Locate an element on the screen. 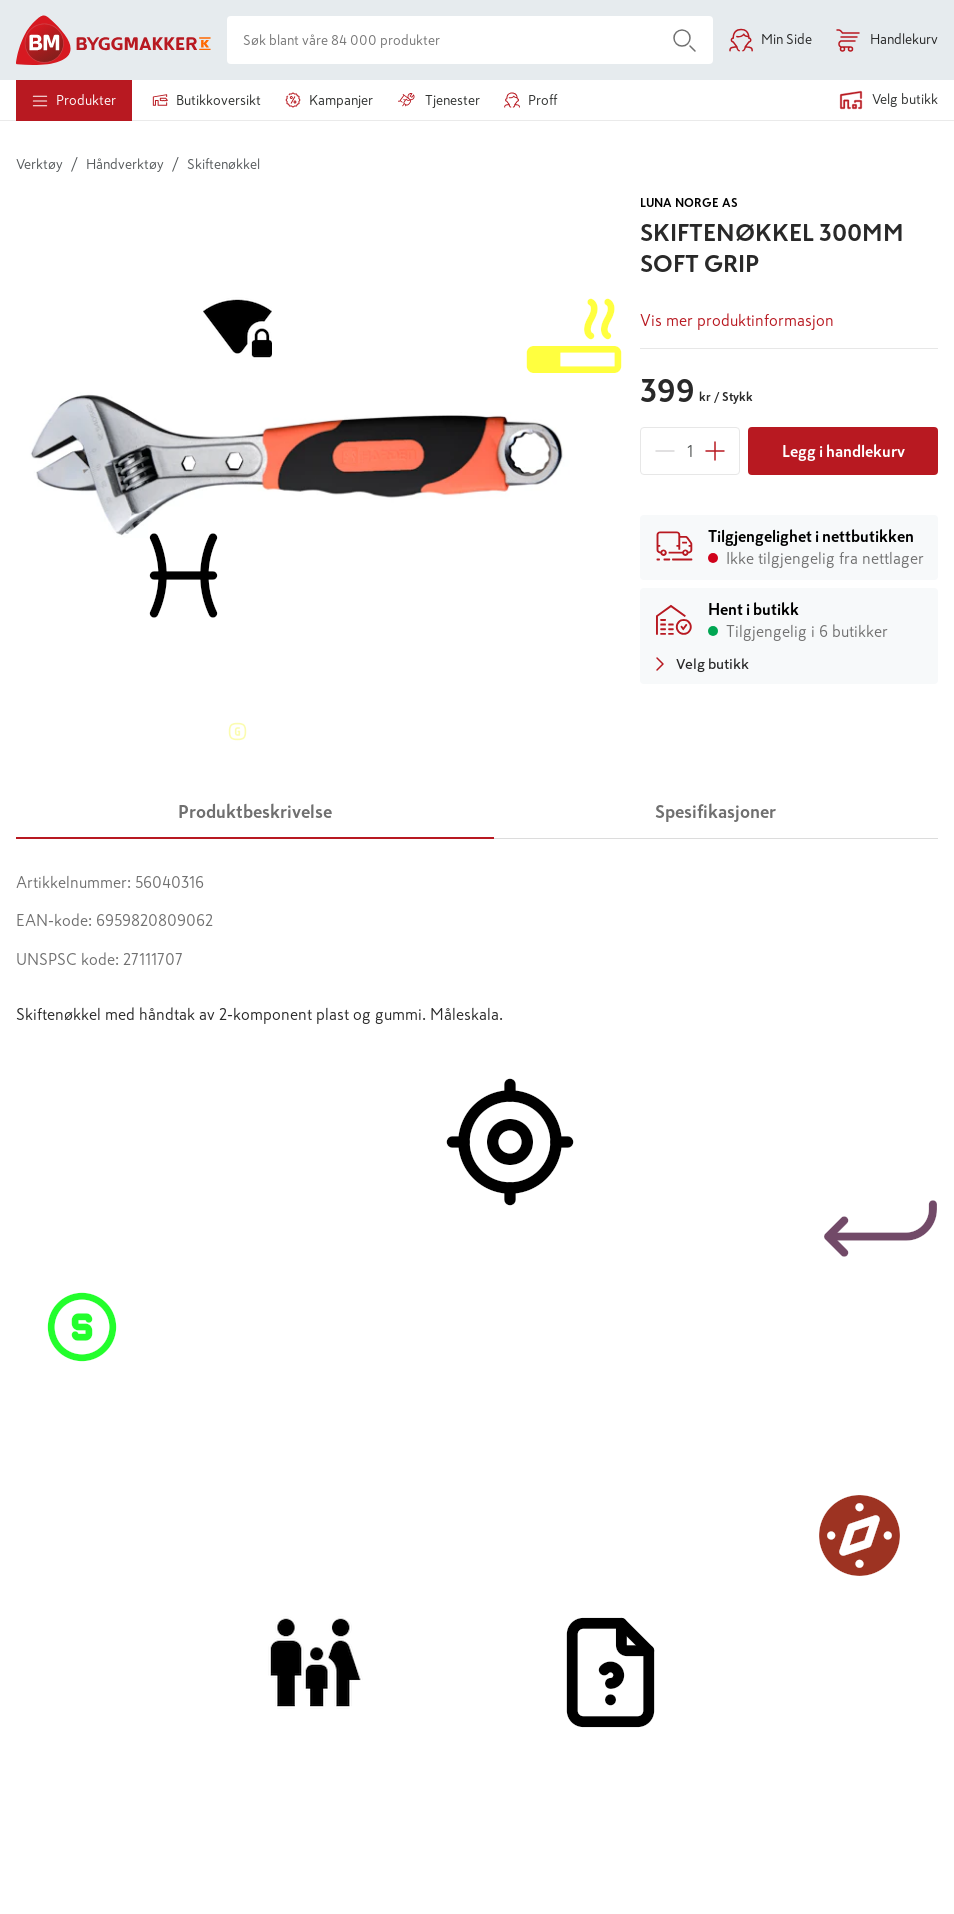  pisces zodiac sign symbol is located at coordinates (183, 575).